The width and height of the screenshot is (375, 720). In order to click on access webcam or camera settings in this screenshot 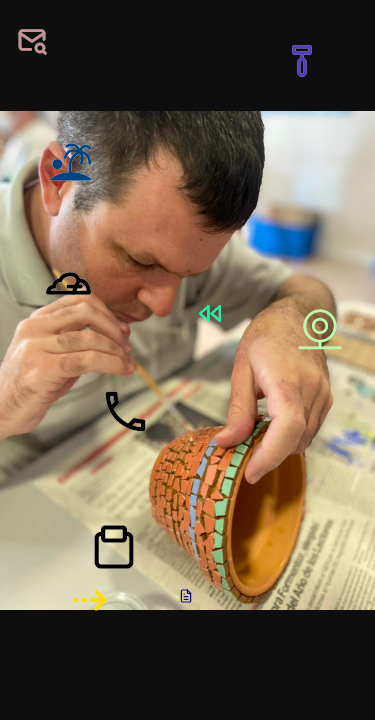, I will do `click(320, 331)`.